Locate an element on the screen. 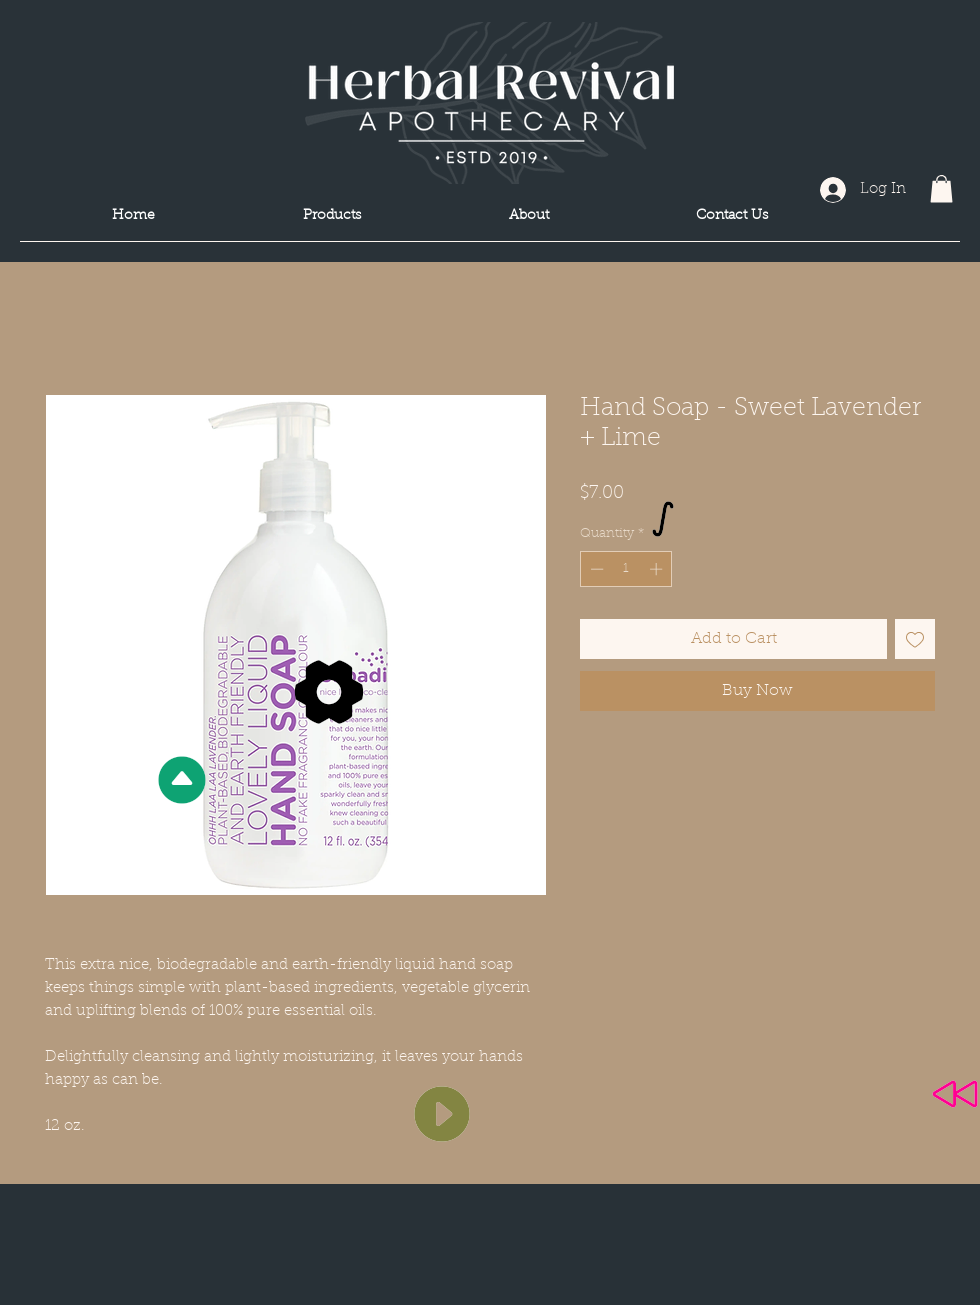  skip to previous track is located at coordinates (955, 1094).